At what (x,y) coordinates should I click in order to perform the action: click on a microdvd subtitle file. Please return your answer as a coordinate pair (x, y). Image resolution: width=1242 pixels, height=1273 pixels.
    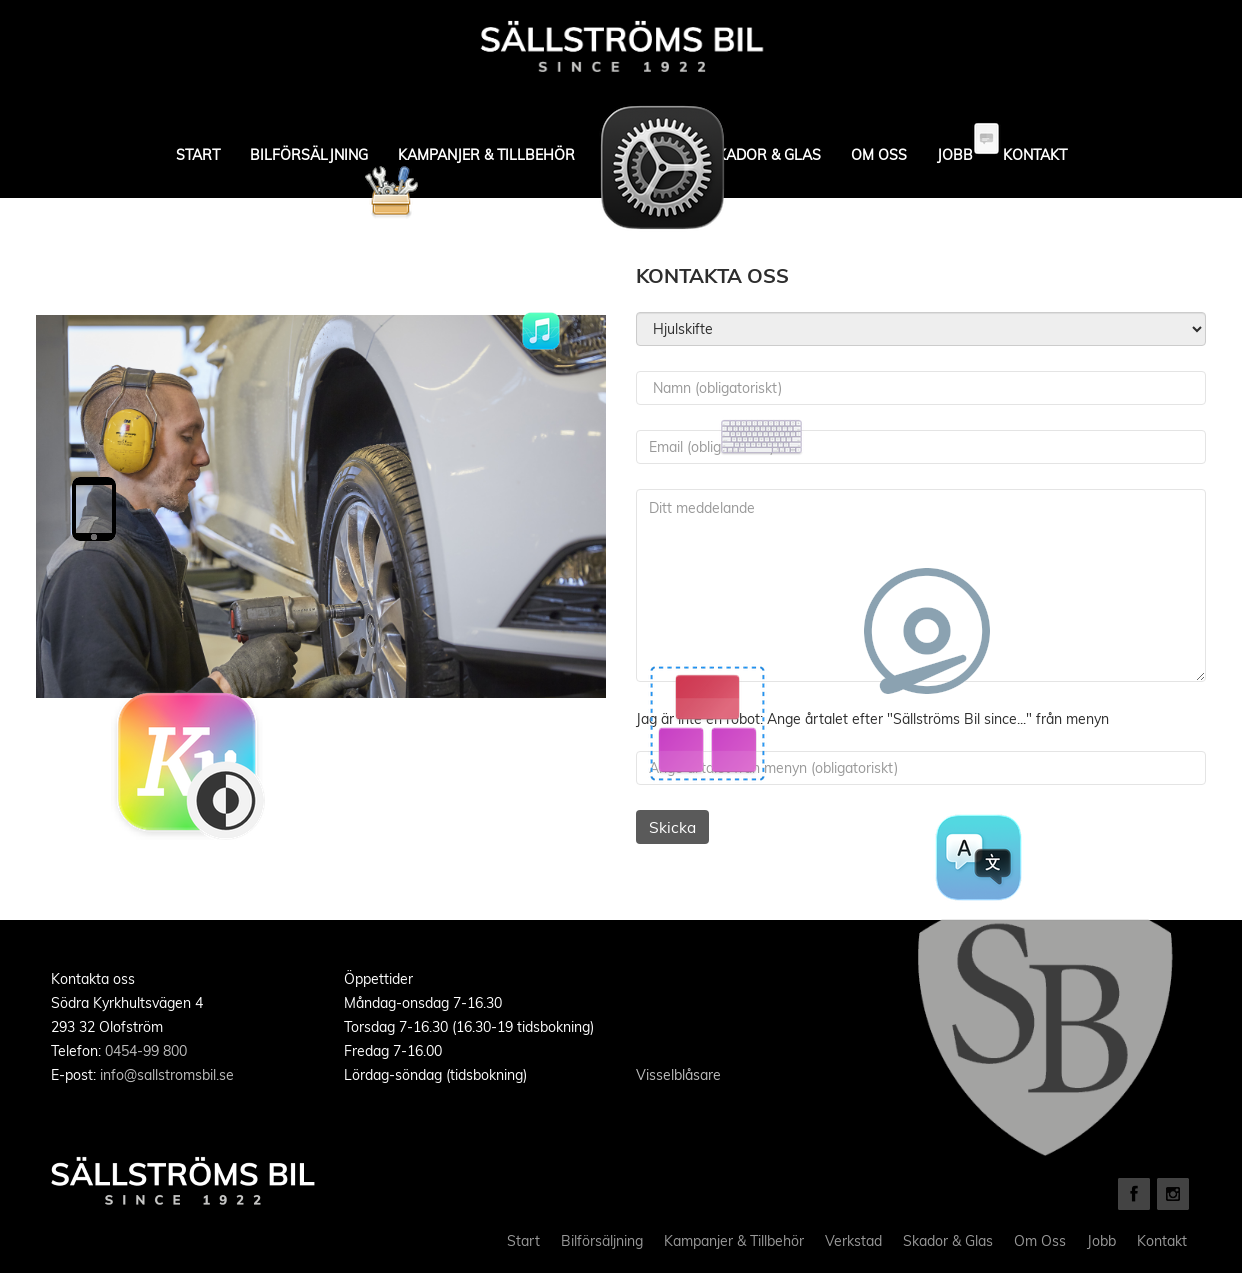
    Looking at the image, I should click on (986, 138).